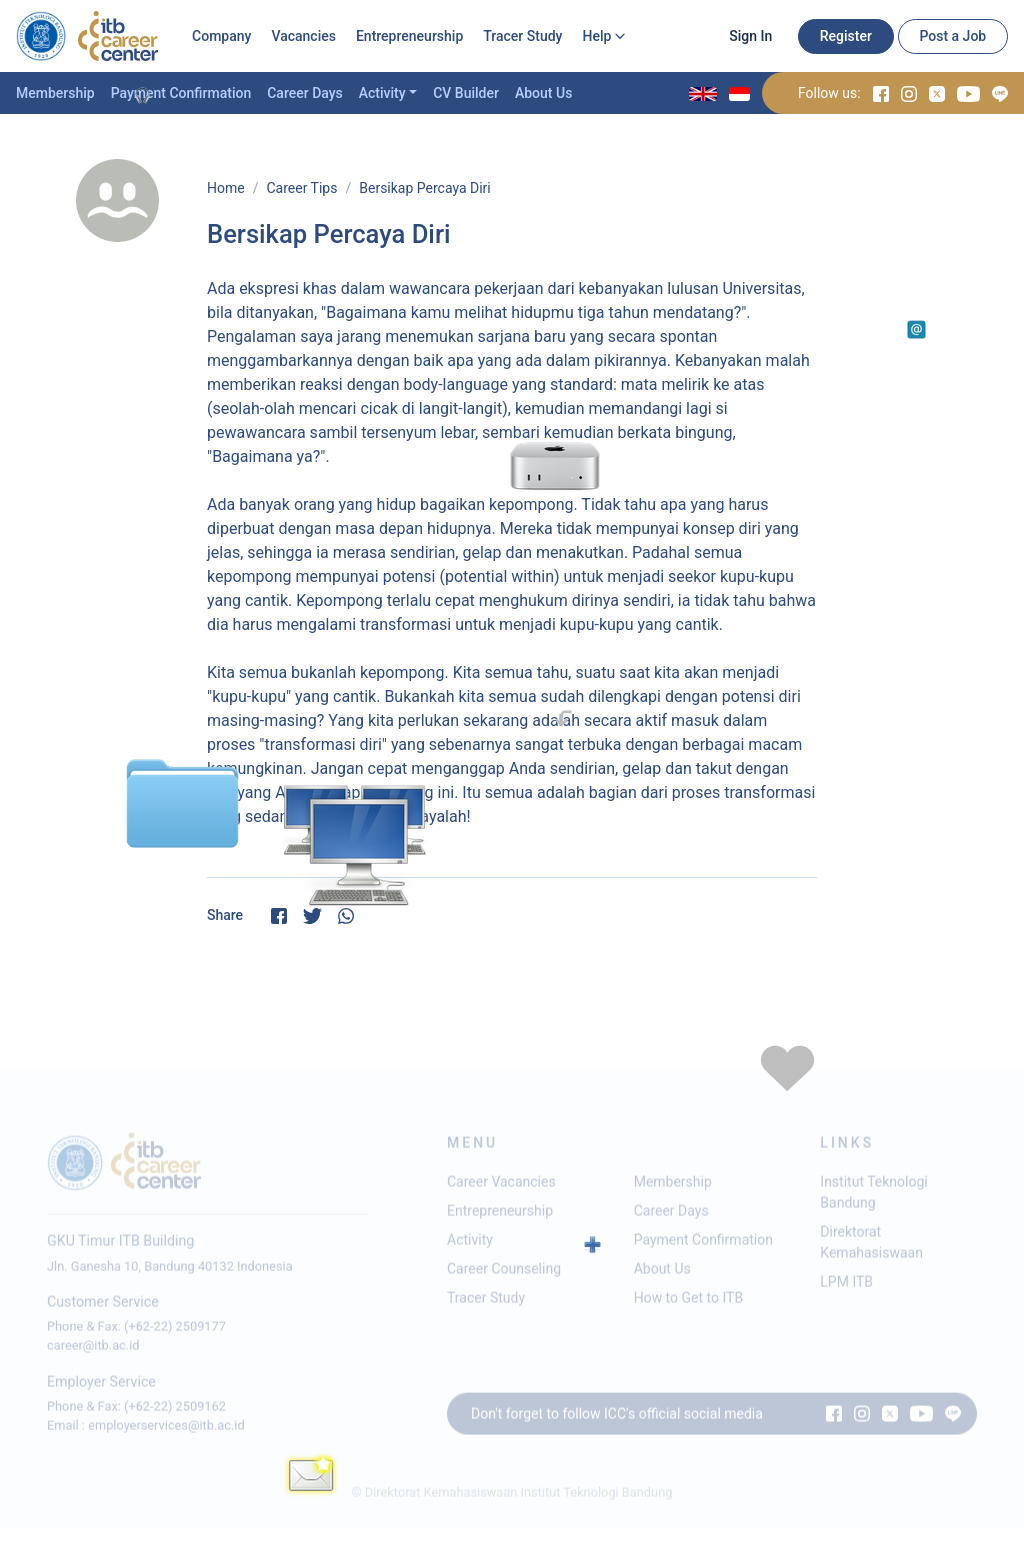 The image size is (1024, 1558). What do you see at coordinates (916, 329) in the screenshot?
I see `manage email account settings` at bounding box center [916, 329].